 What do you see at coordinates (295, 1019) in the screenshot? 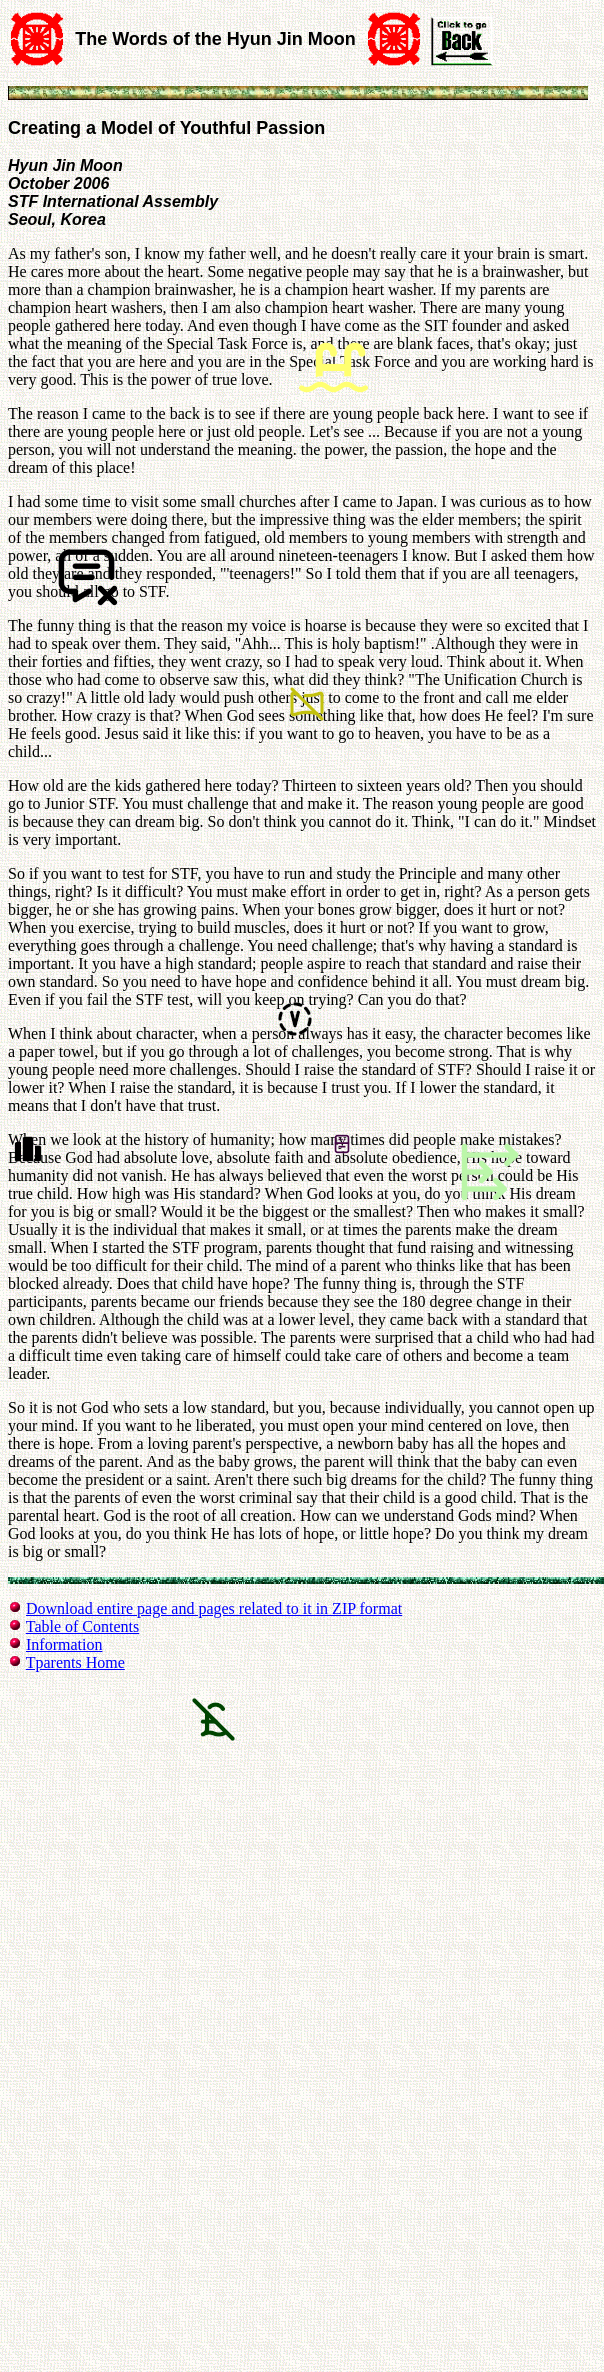
I see `indicates a pending or in-progress verification status` at bounding box center [295, 1019].